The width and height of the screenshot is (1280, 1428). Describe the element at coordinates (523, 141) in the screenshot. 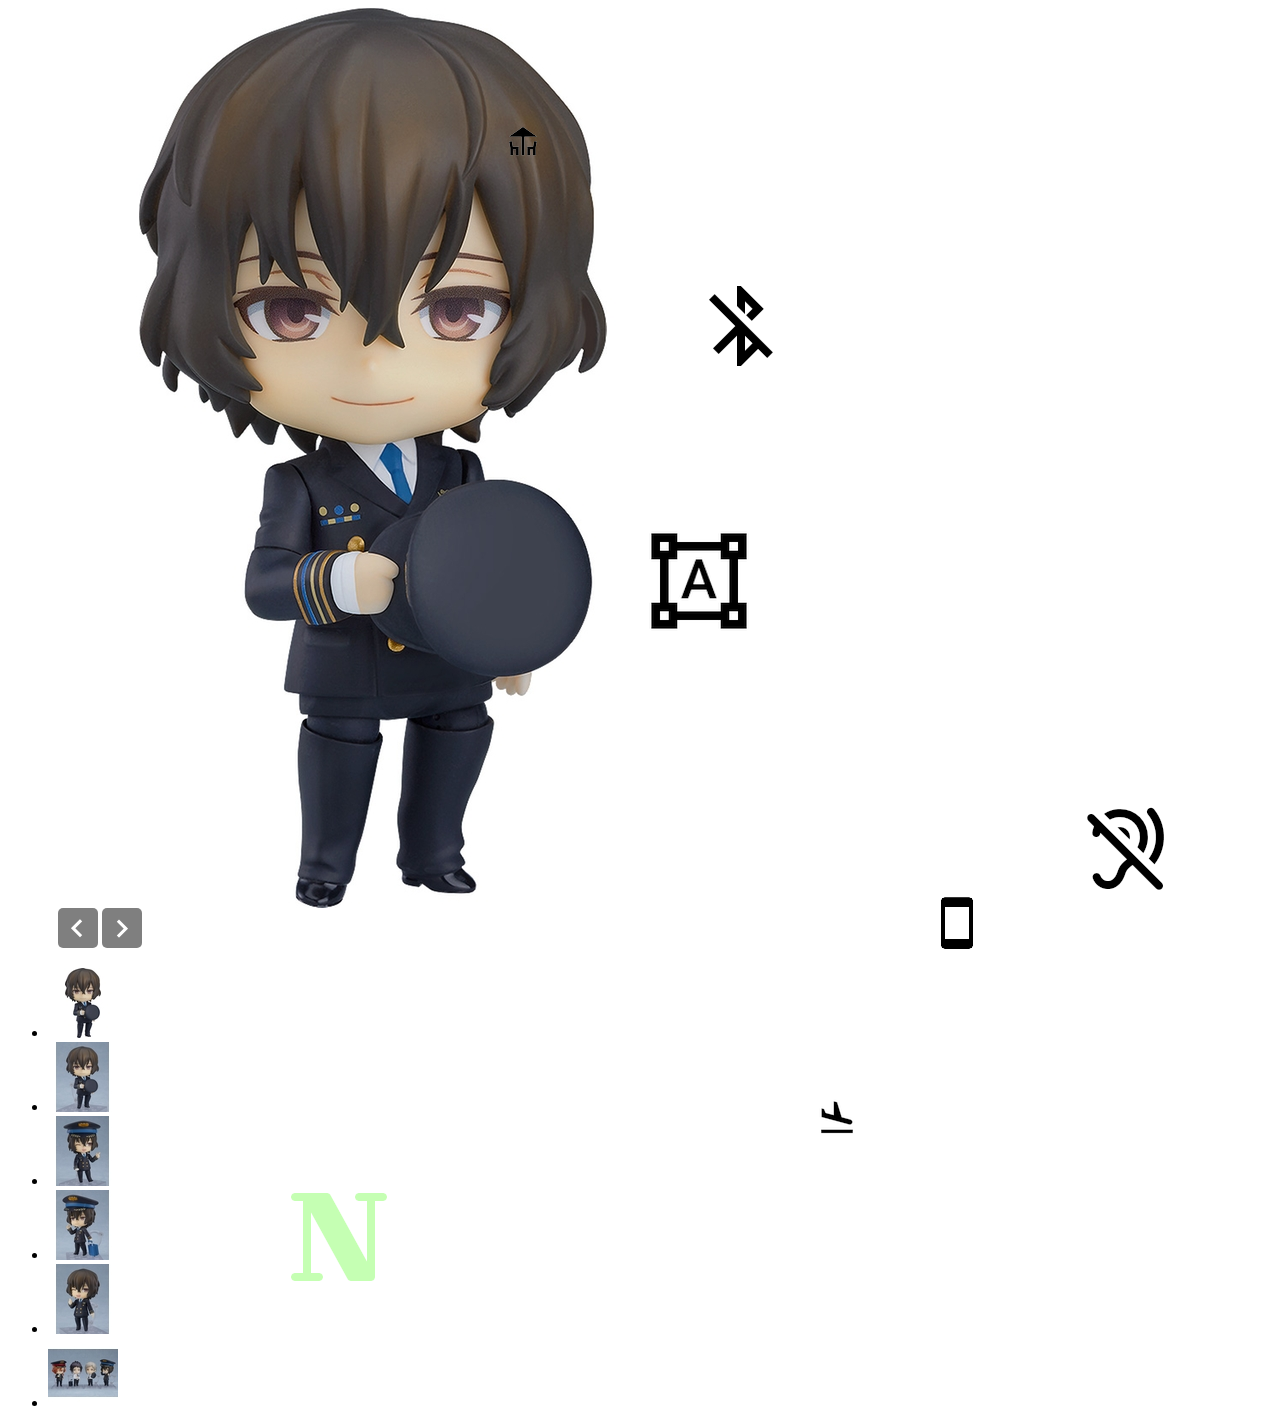

I see `access outdoor deck or patio settings` at that location.